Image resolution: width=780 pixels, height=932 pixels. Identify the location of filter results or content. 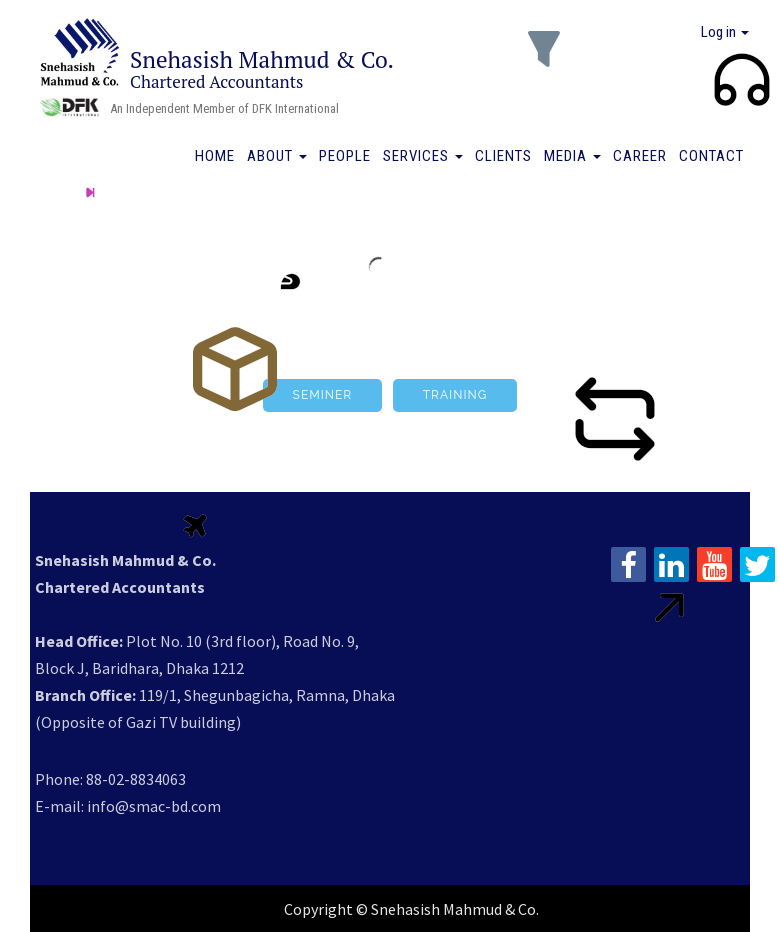
(544, 47).